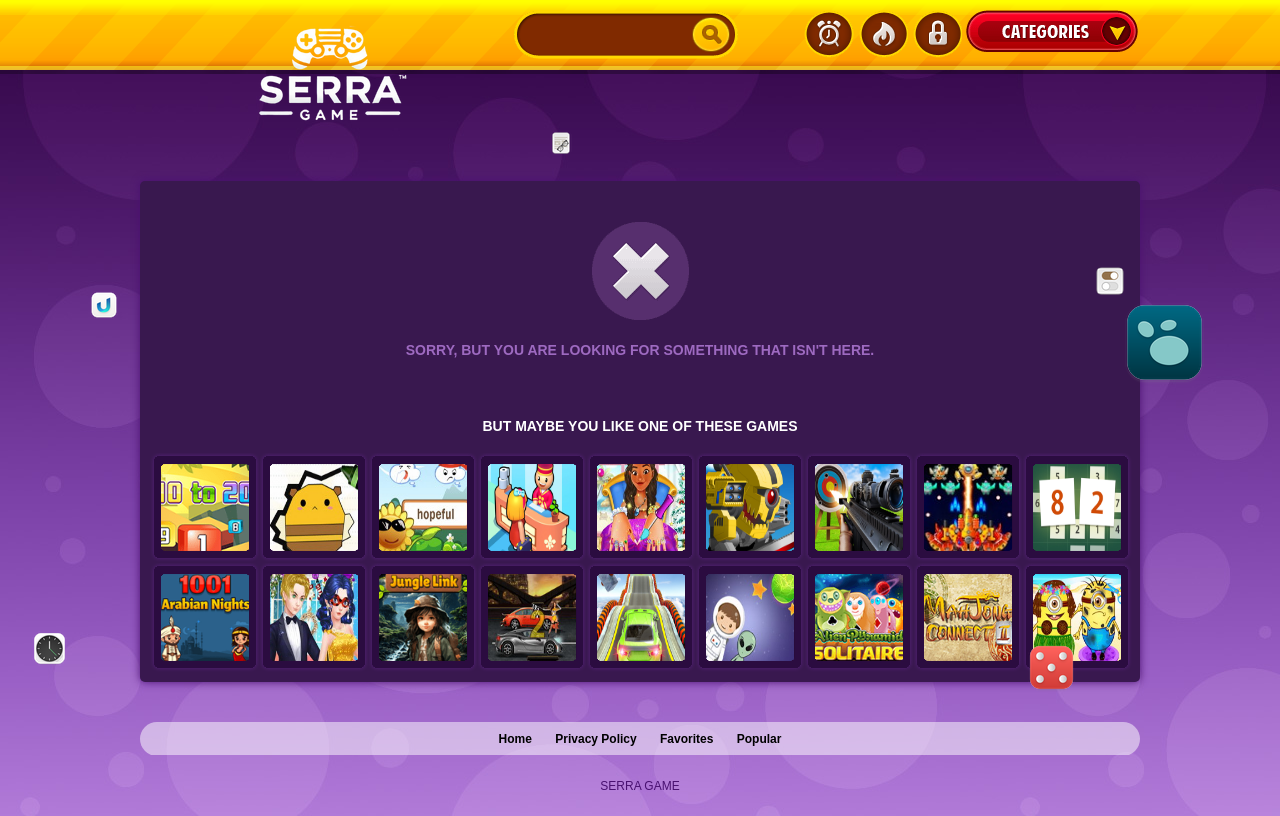 Image resolution: width=1280 pixels, height=816 pixels. What do you see at coordinates (104, 305) in the screenshot?
I see `launch ulauncher application` at bounding box center [104, 305].